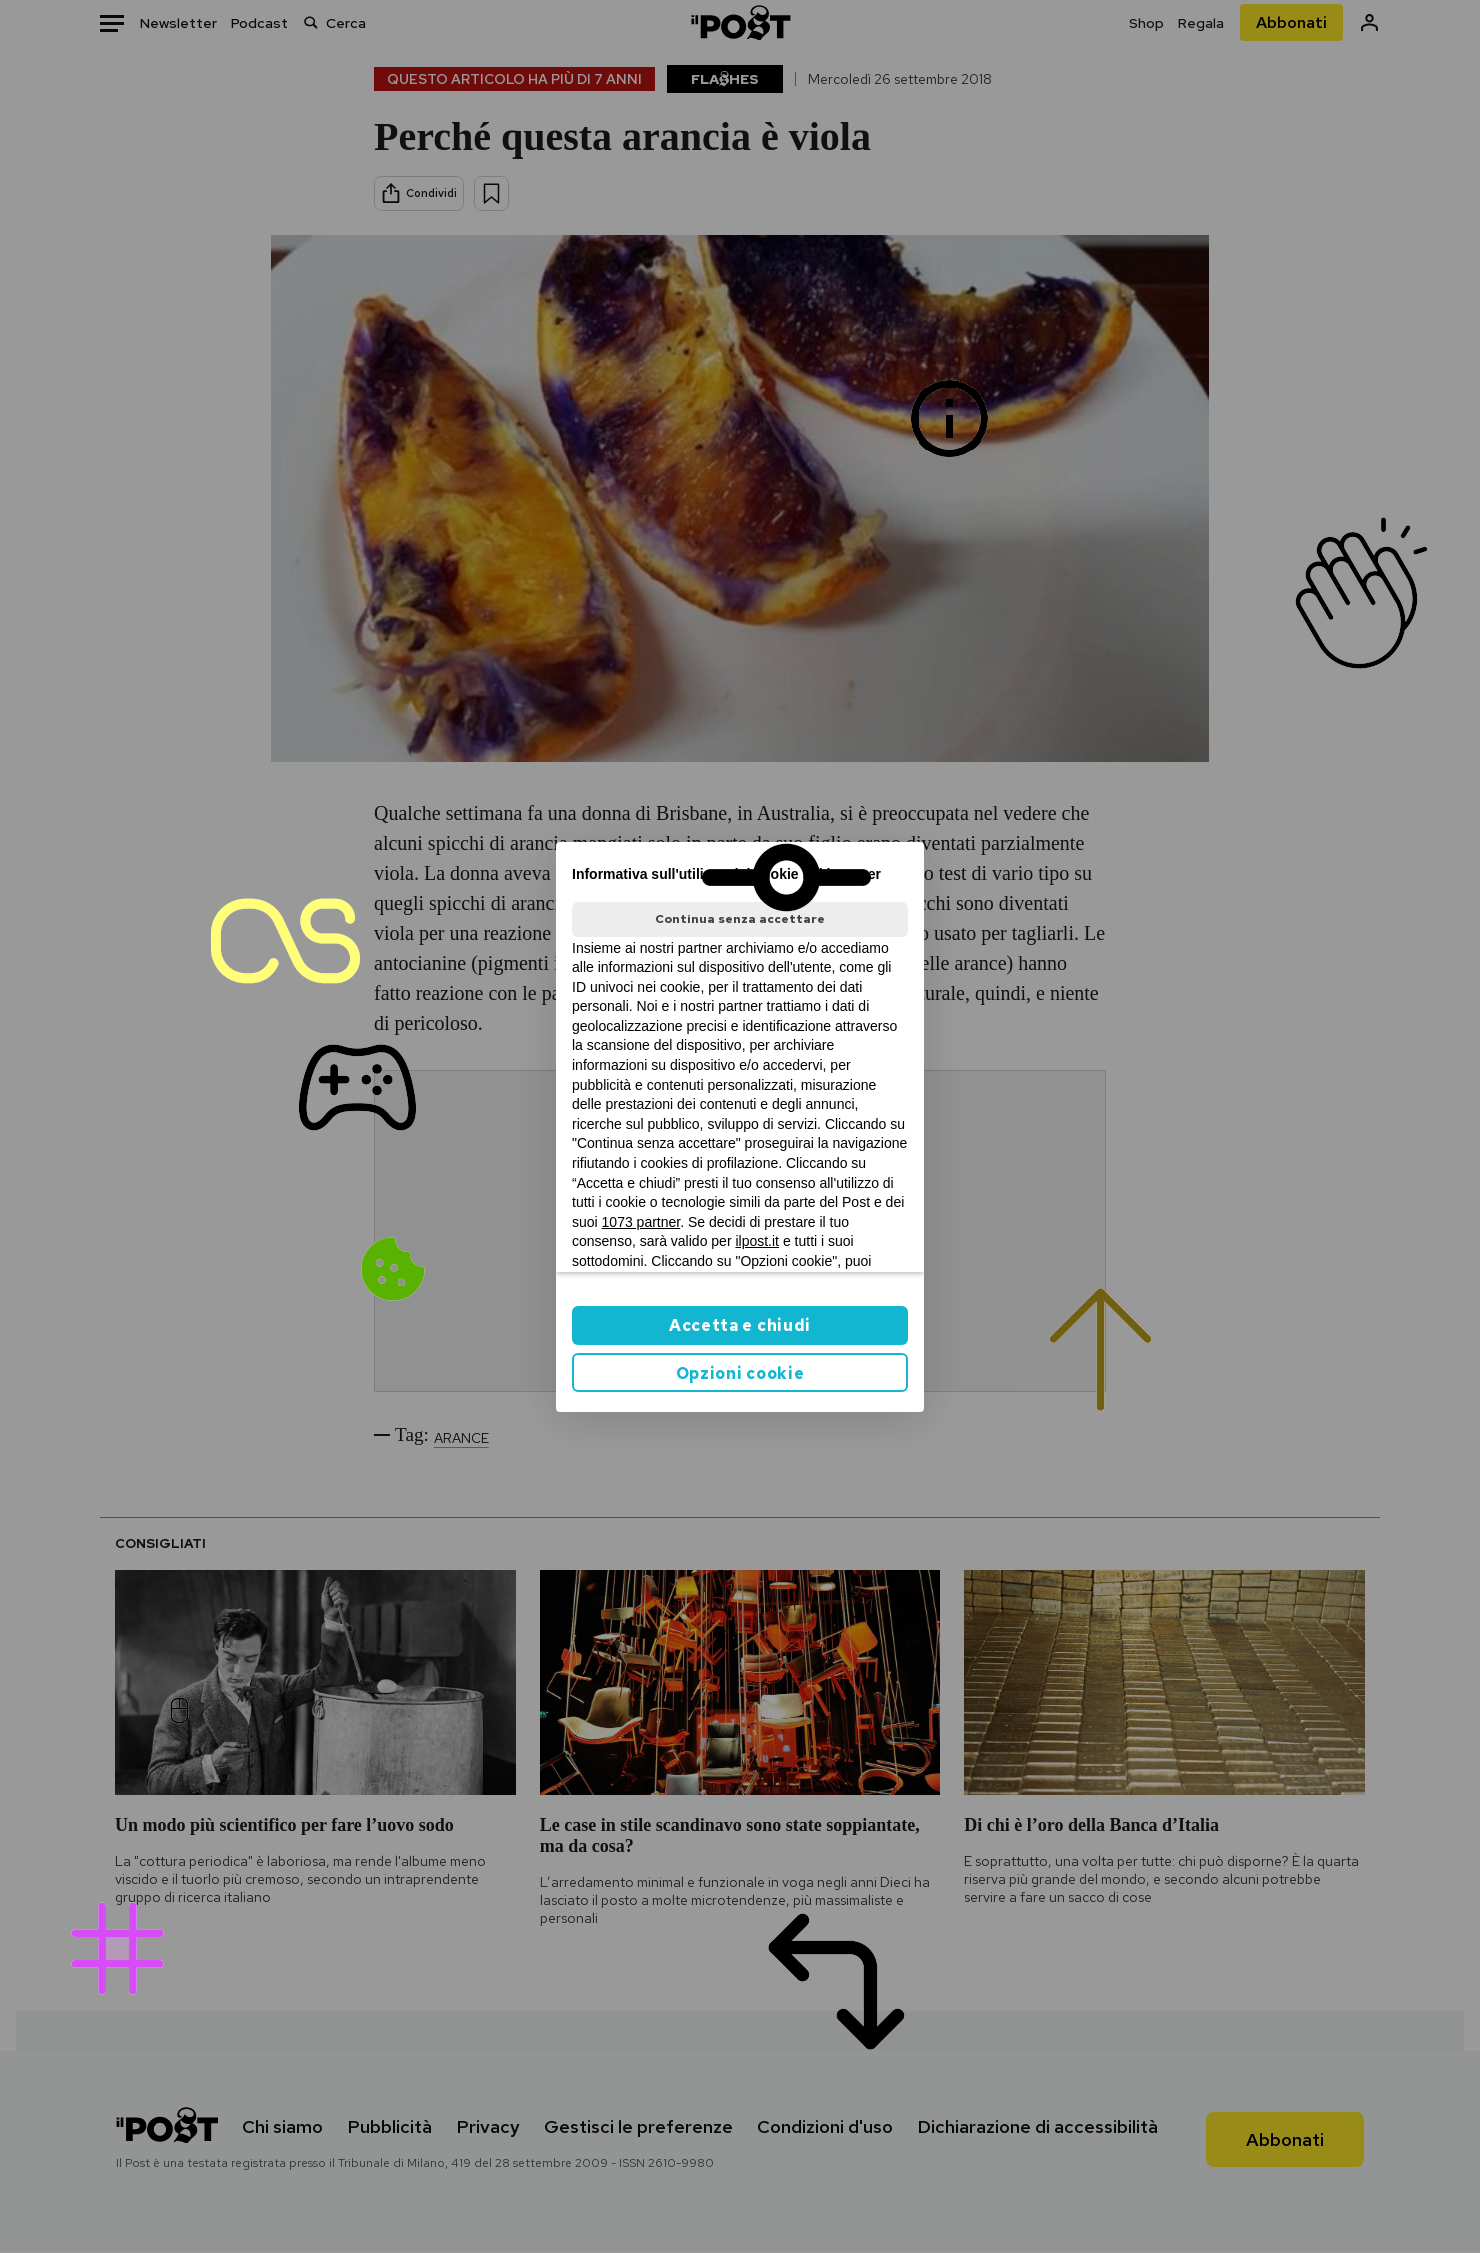 The image size is (1480, 2253). Describe the element at coordinates (949, 418) in the screenshot. I see `view more information about this item` at that location.